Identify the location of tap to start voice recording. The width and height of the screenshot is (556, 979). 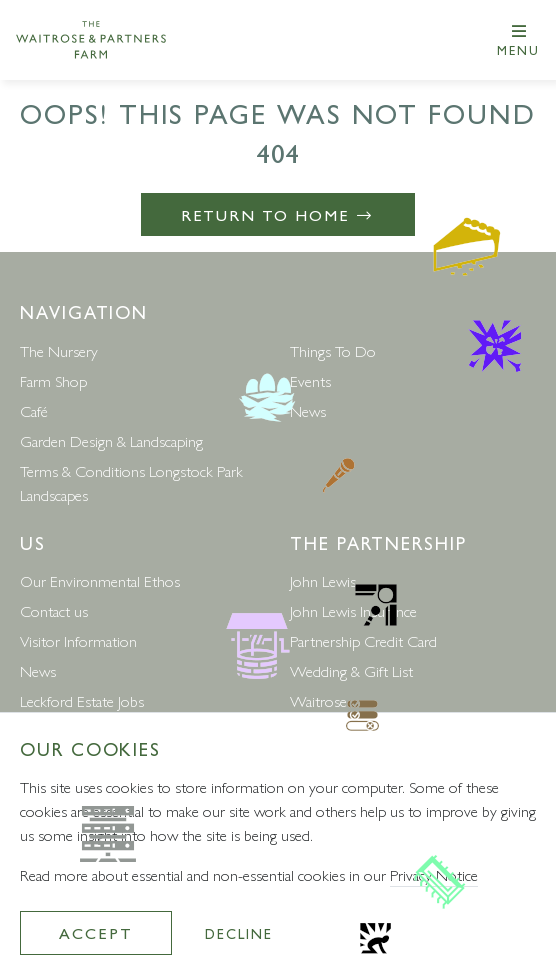
(337, 475).